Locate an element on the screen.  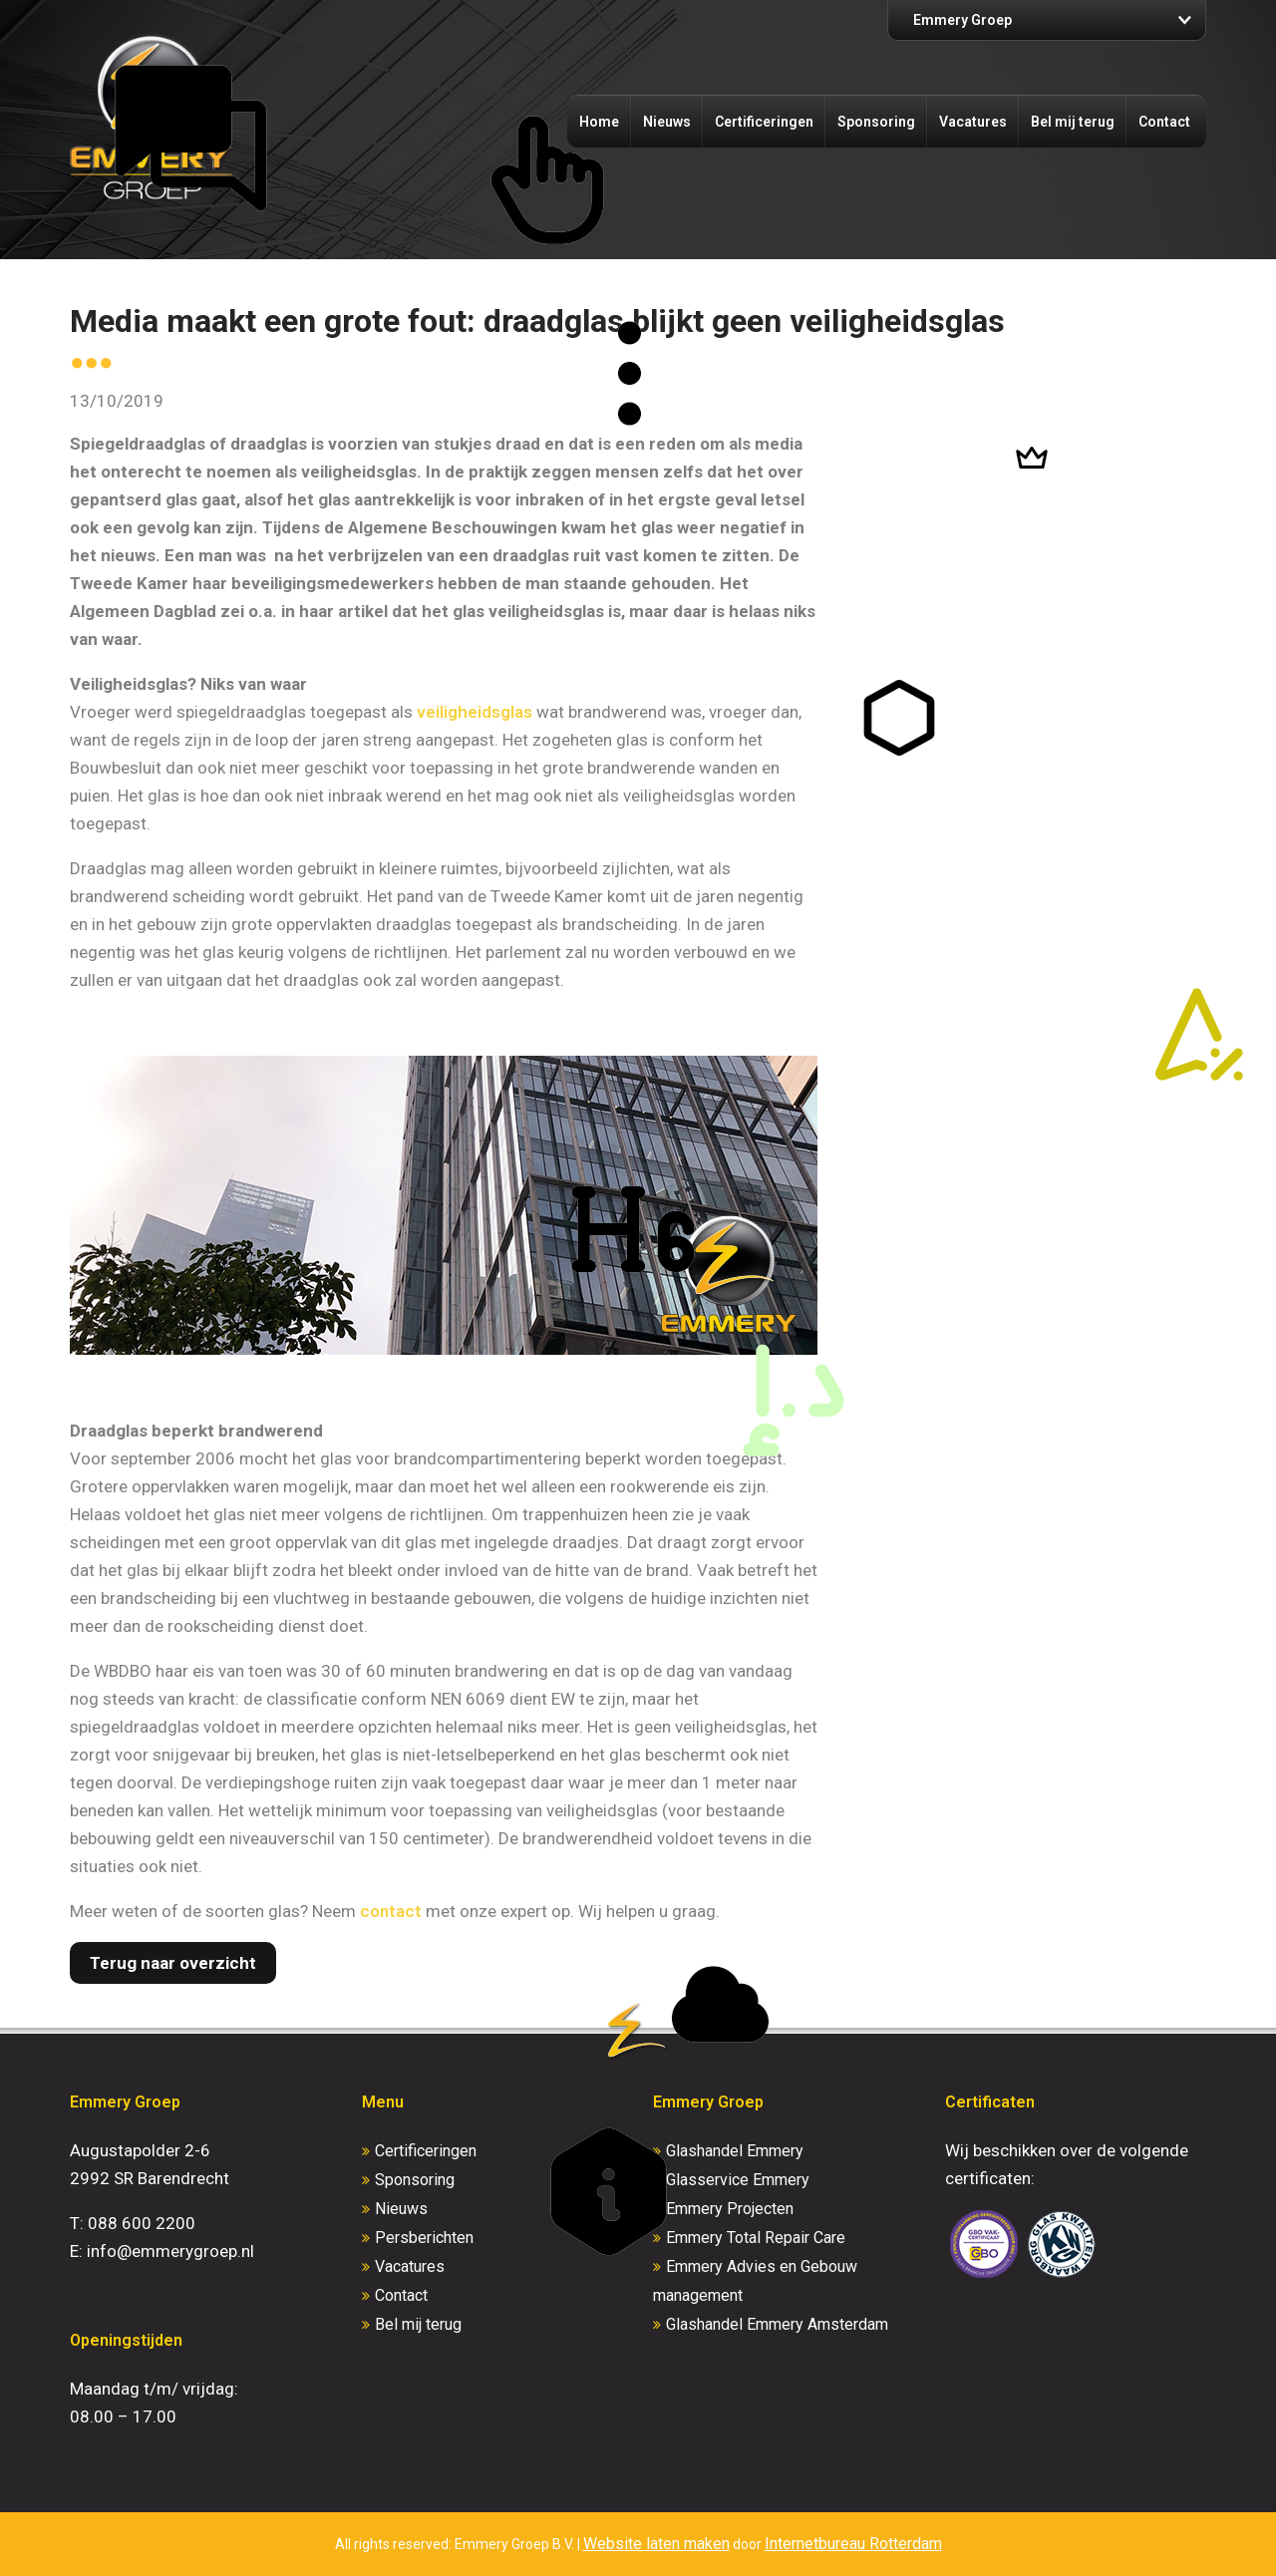
indicates price or amount in UAE dirhams is located at coordinates (796, 1404).